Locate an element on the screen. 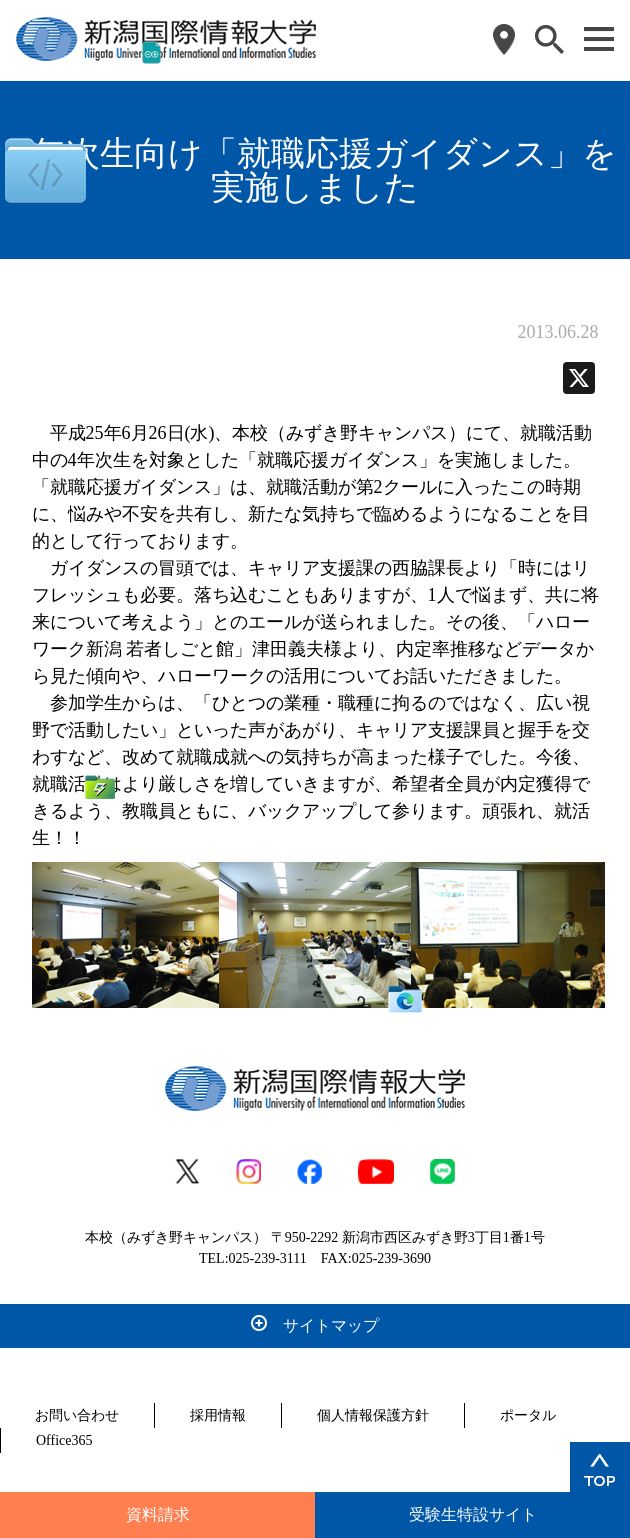 The height and width of the screenshot is (1538, 630). open folder containing microsoft edge files is located at coordinates (405, 1000).